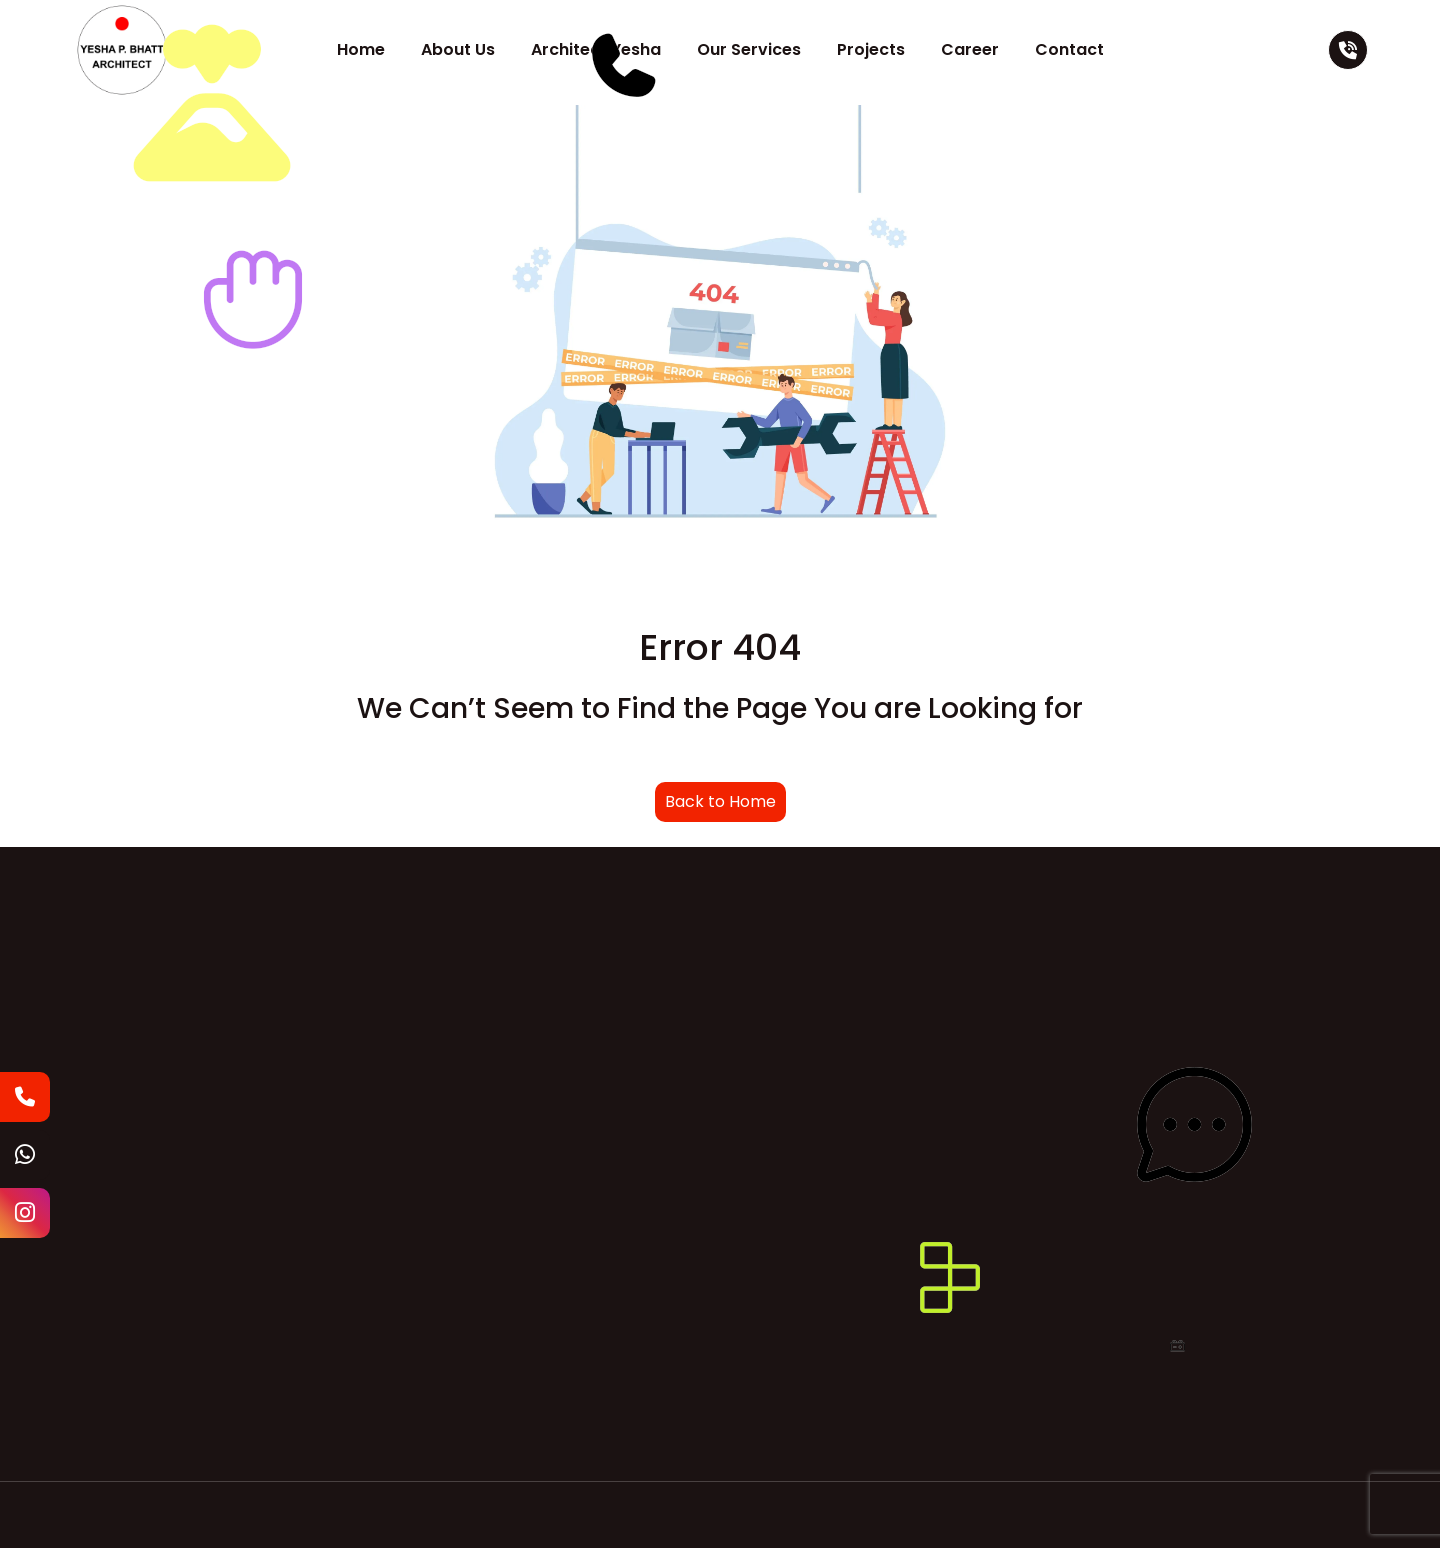 Image resolution: width=1440 pixels, height=1548 pixels. Describe the element at coordinates (253, 286) in the screenshot. I see `drag to reorder or move an item` at that location.